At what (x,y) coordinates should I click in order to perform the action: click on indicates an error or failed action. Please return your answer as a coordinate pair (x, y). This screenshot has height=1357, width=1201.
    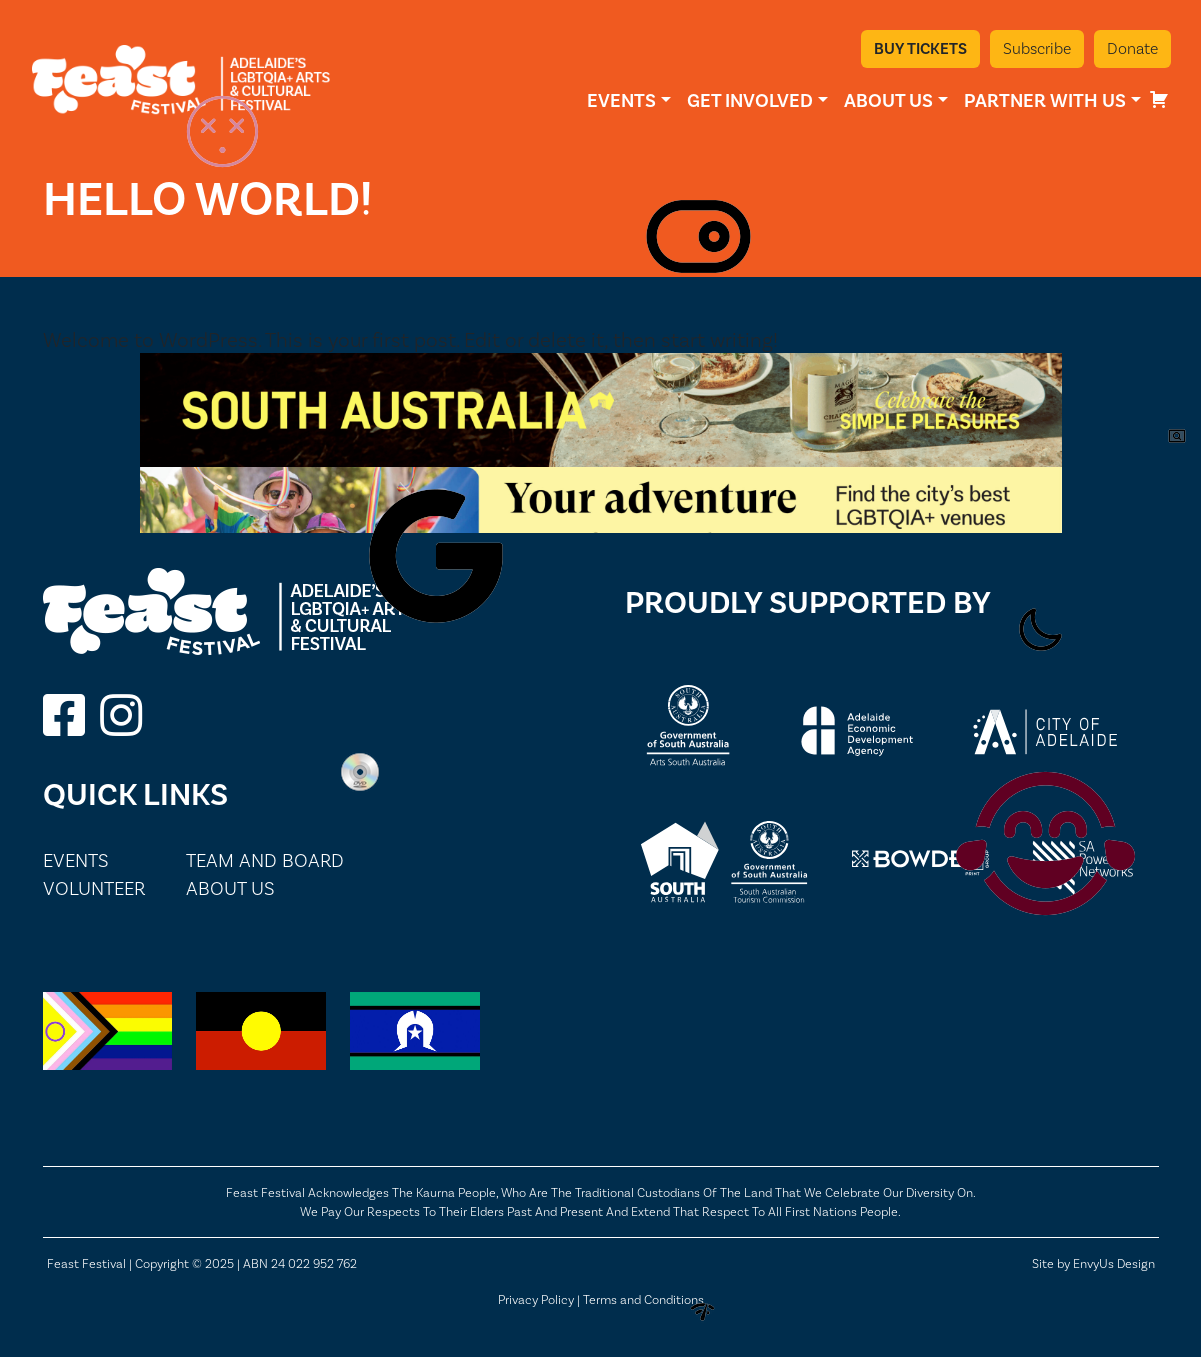
    Looking at the image, I should click on (222, 131).